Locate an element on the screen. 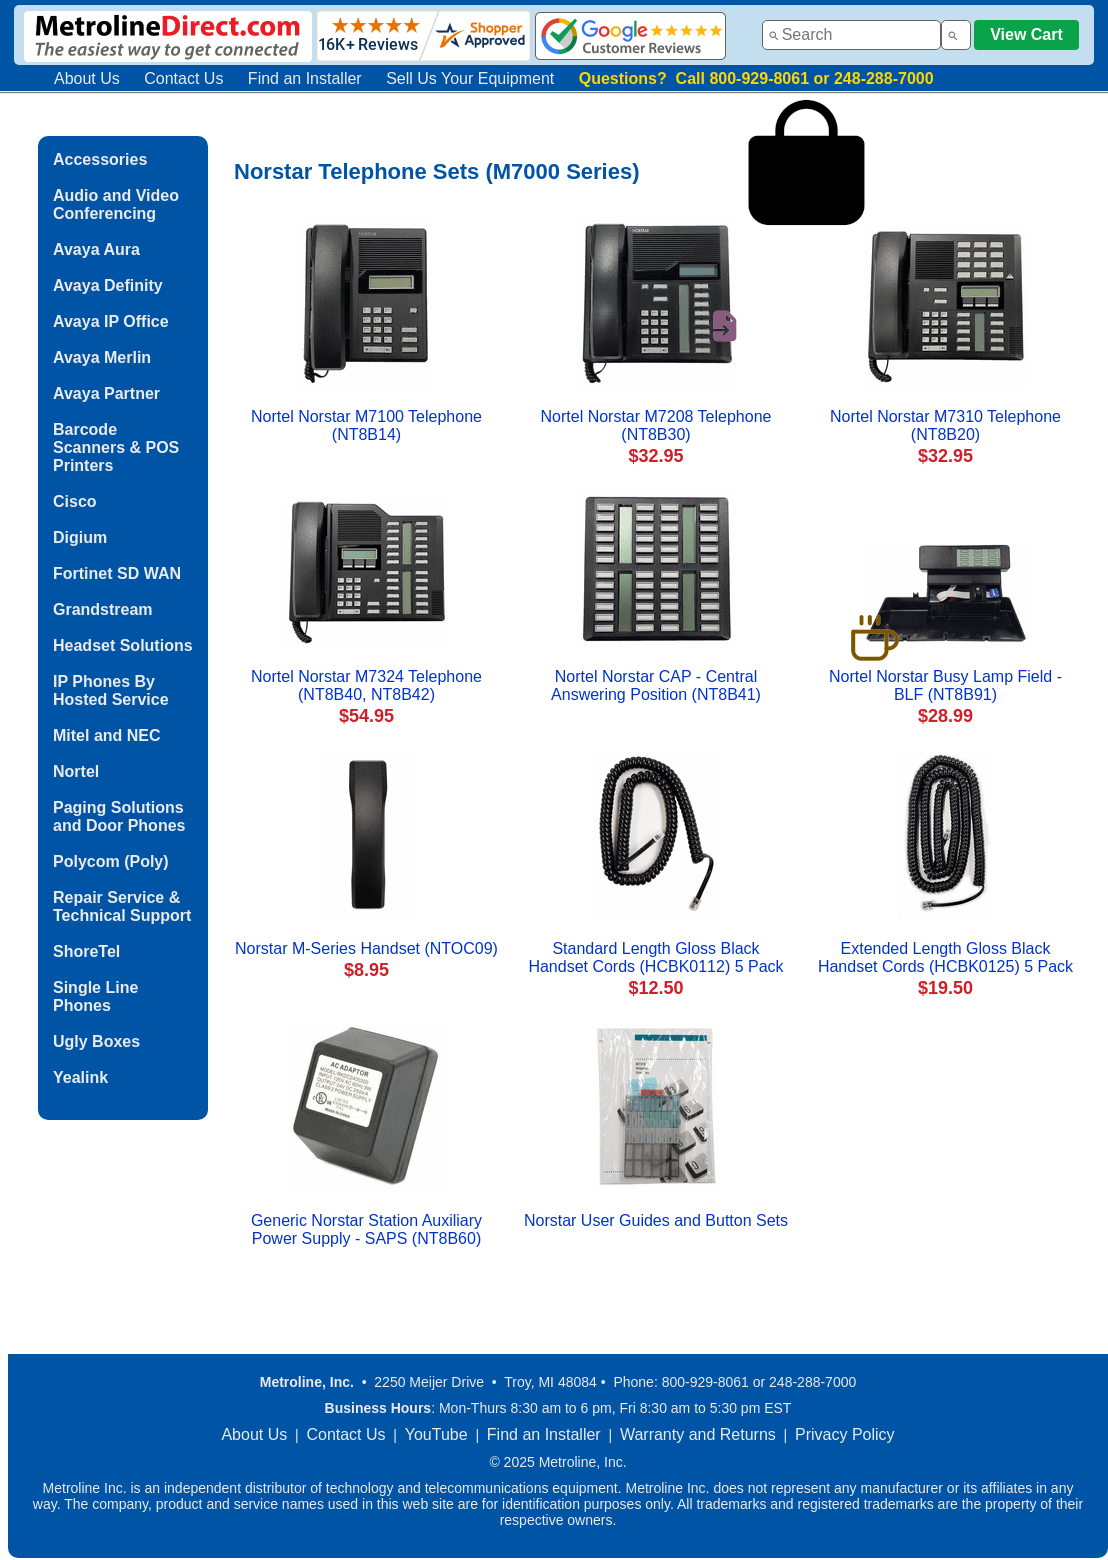 The image size is (1108, 1560). find nearby coffee shops or cafes is located at coordinates (874, 640).